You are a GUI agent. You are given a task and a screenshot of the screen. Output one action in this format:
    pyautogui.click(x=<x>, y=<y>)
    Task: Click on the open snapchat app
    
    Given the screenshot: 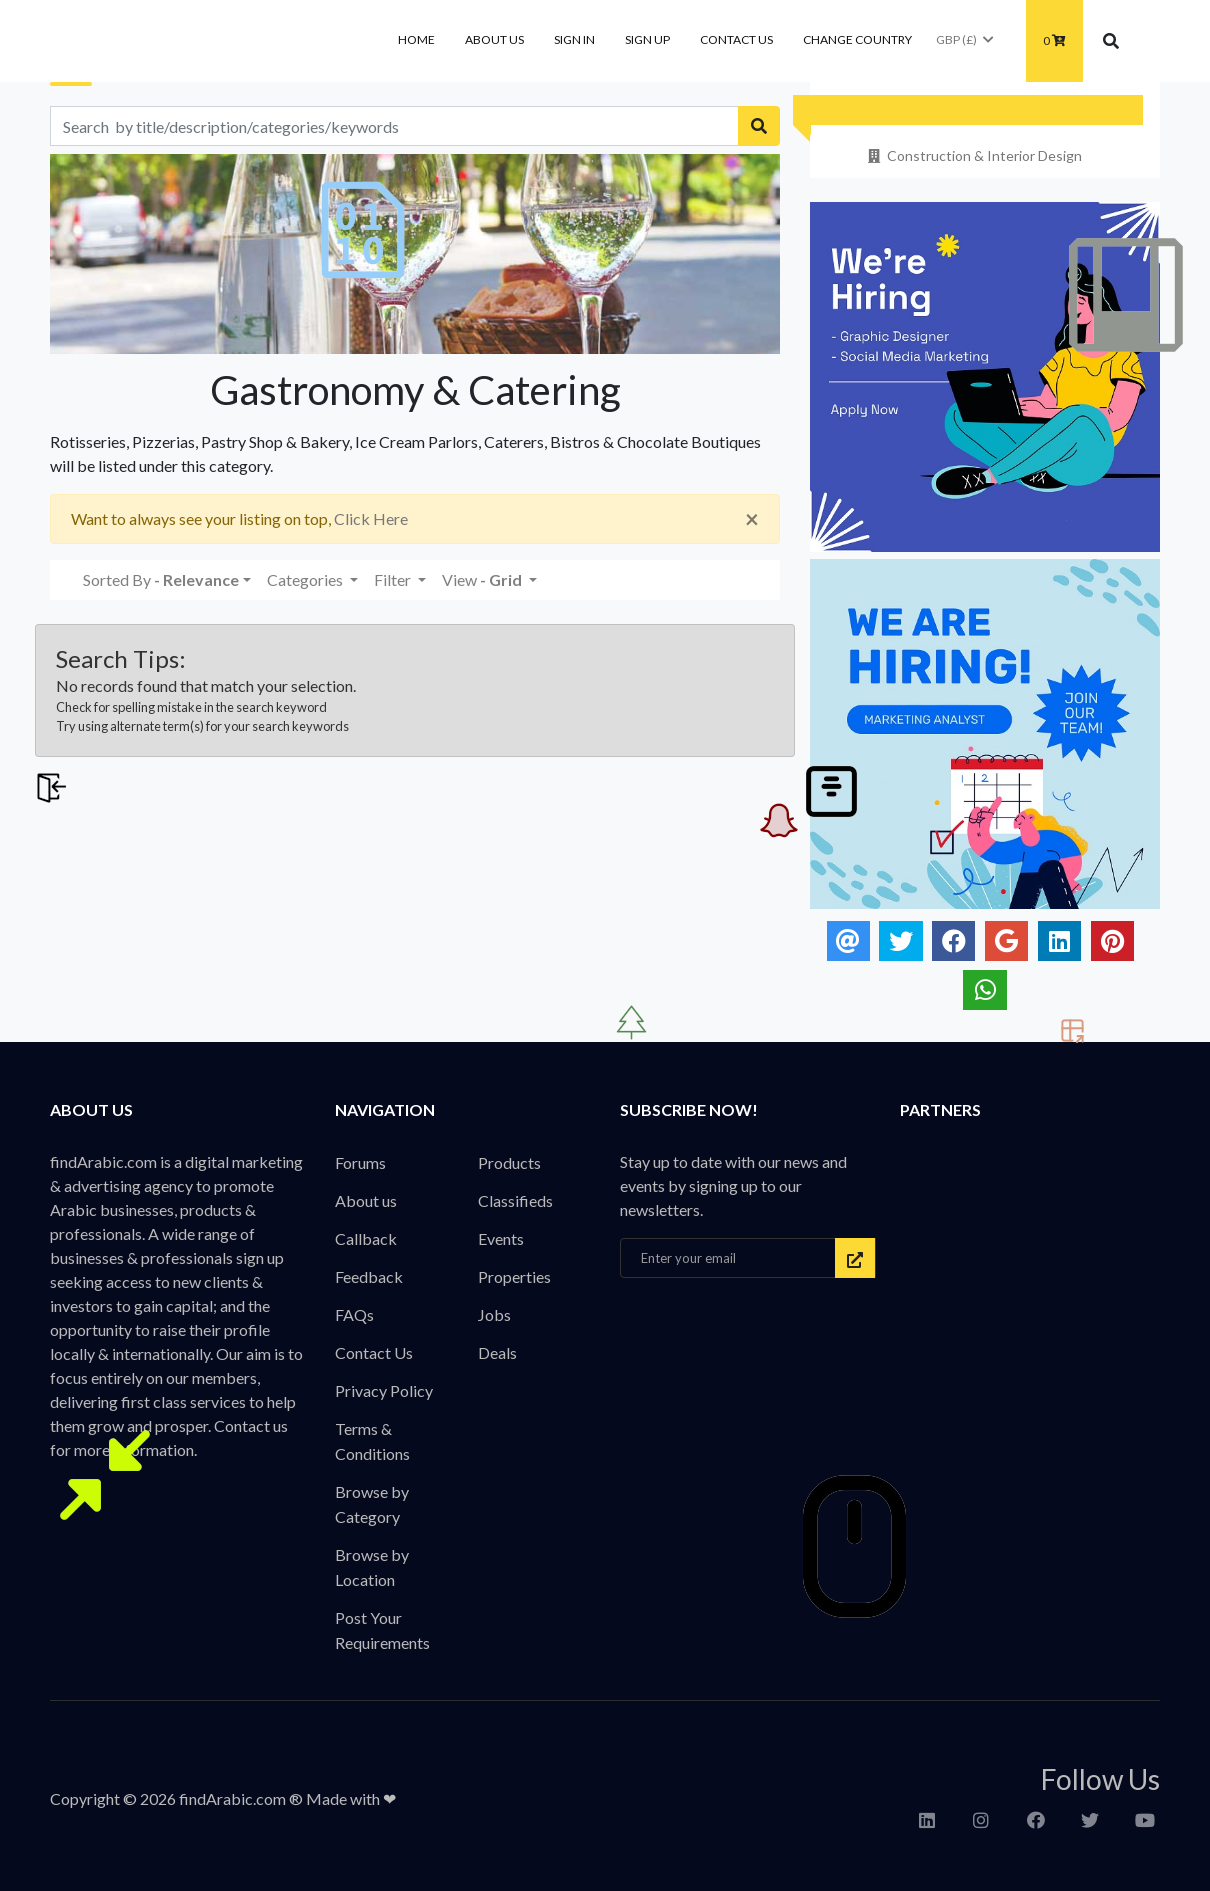 What is the action you would take?
    pyautogui.click(x=779, y=821)
    